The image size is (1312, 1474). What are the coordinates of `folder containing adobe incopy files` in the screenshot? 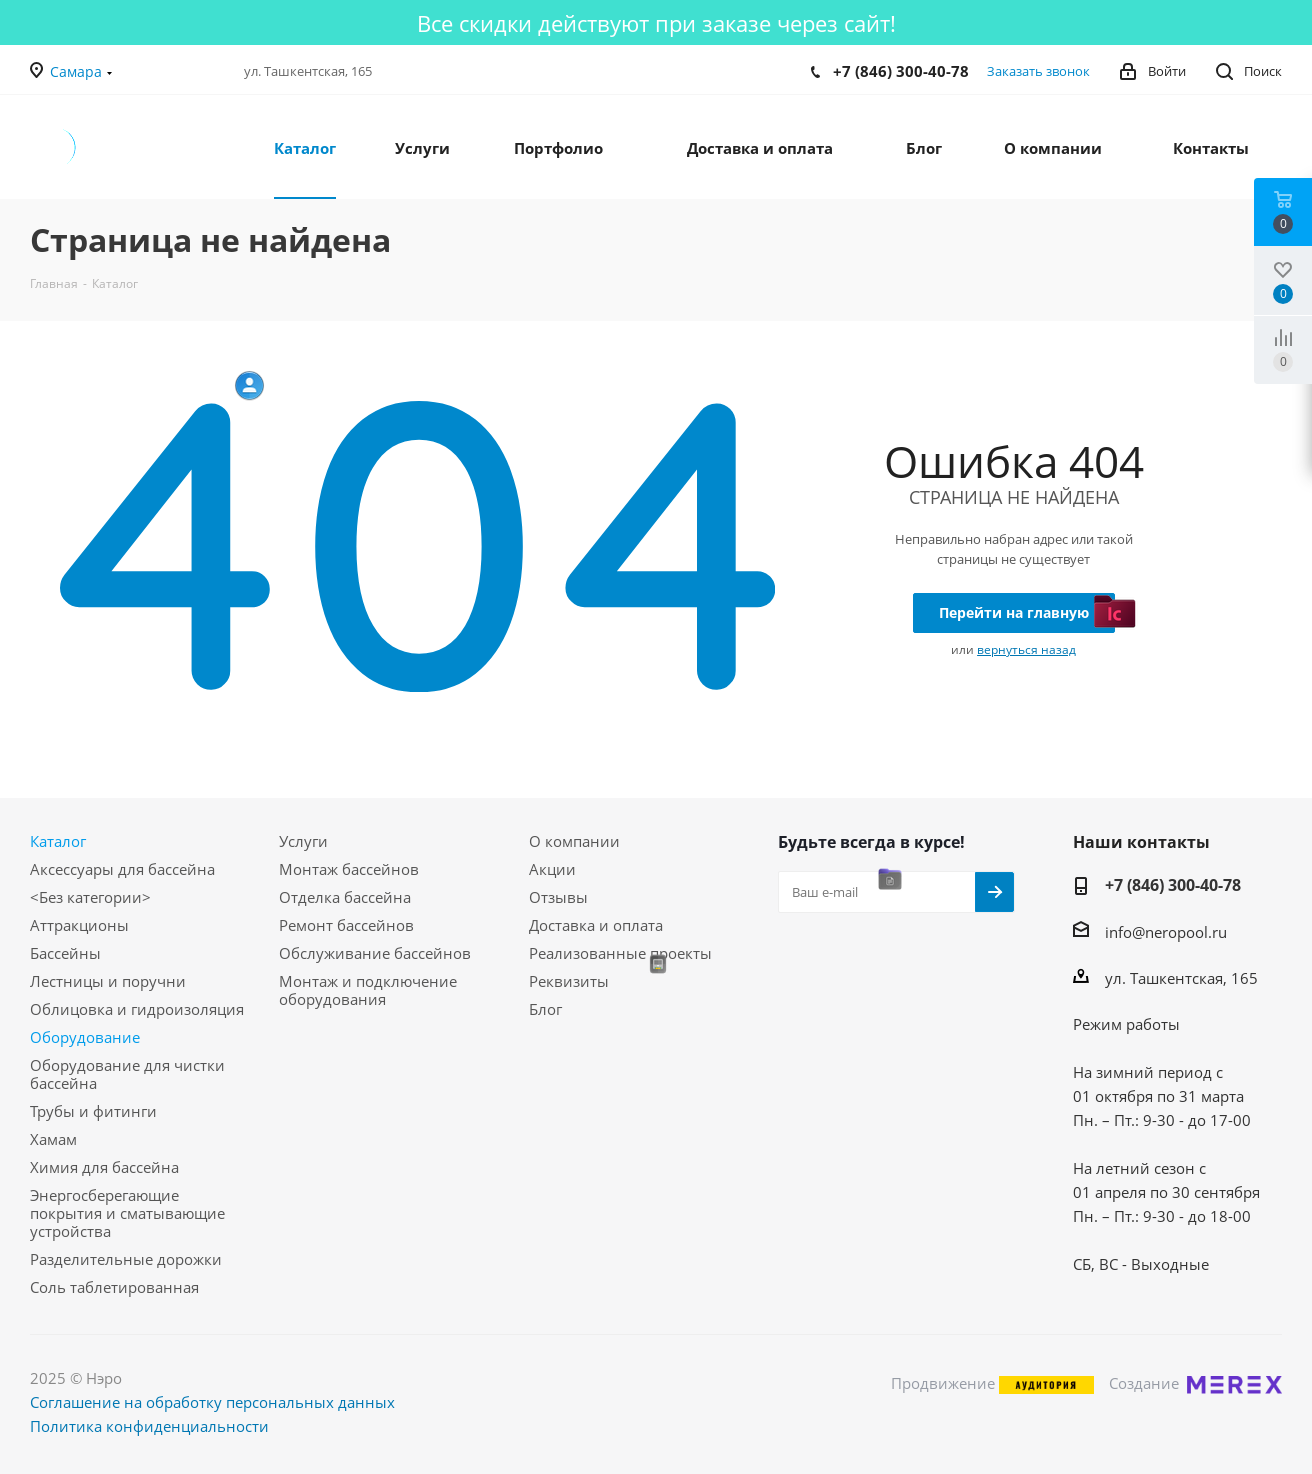 It's located at (1114, 612).